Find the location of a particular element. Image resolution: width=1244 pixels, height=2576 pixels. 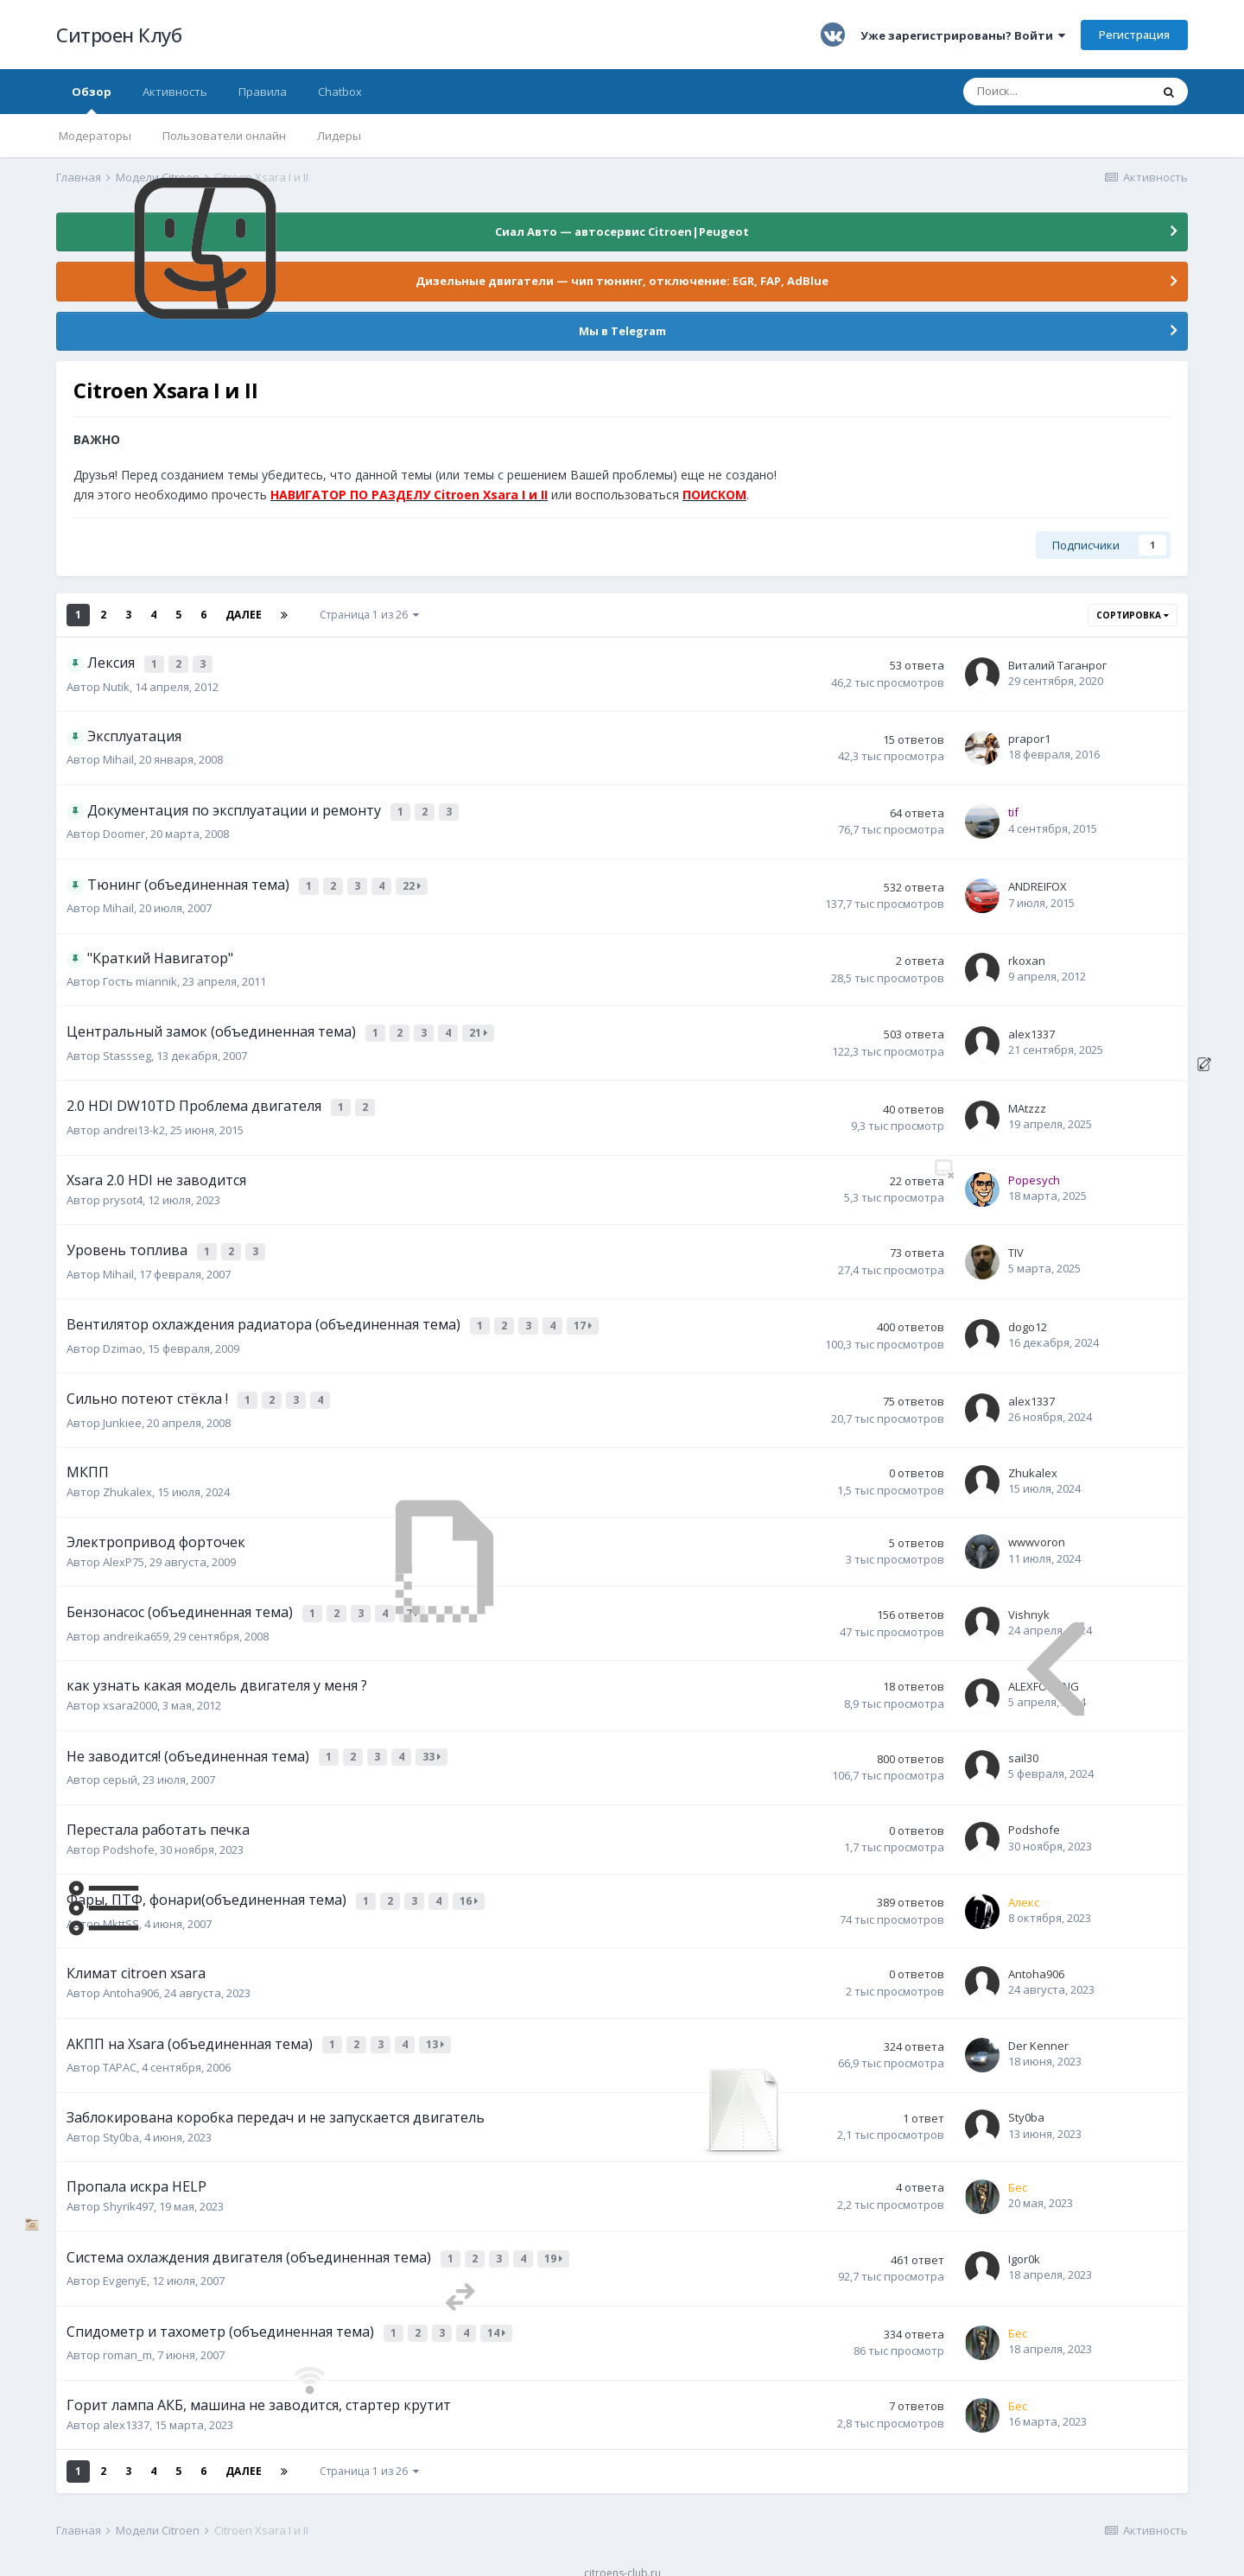

indicates active network data transfer is located at coordinates (460, 2297).